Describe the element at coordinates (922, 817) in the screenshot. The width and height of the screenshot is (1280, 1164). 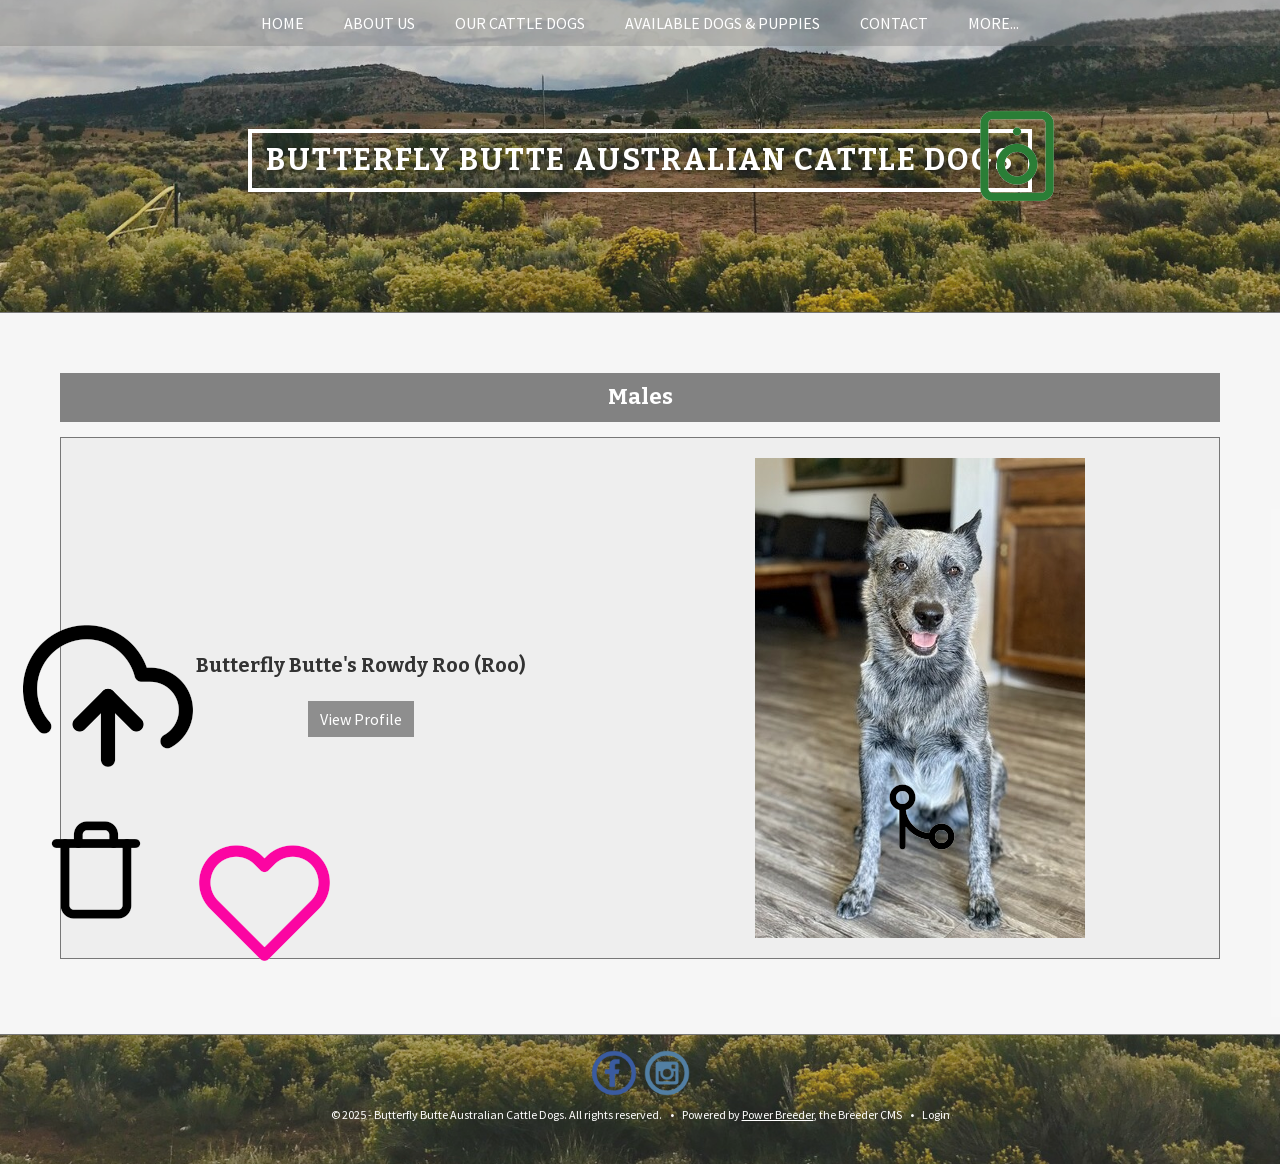
I see `merge branches in version control` at that location.